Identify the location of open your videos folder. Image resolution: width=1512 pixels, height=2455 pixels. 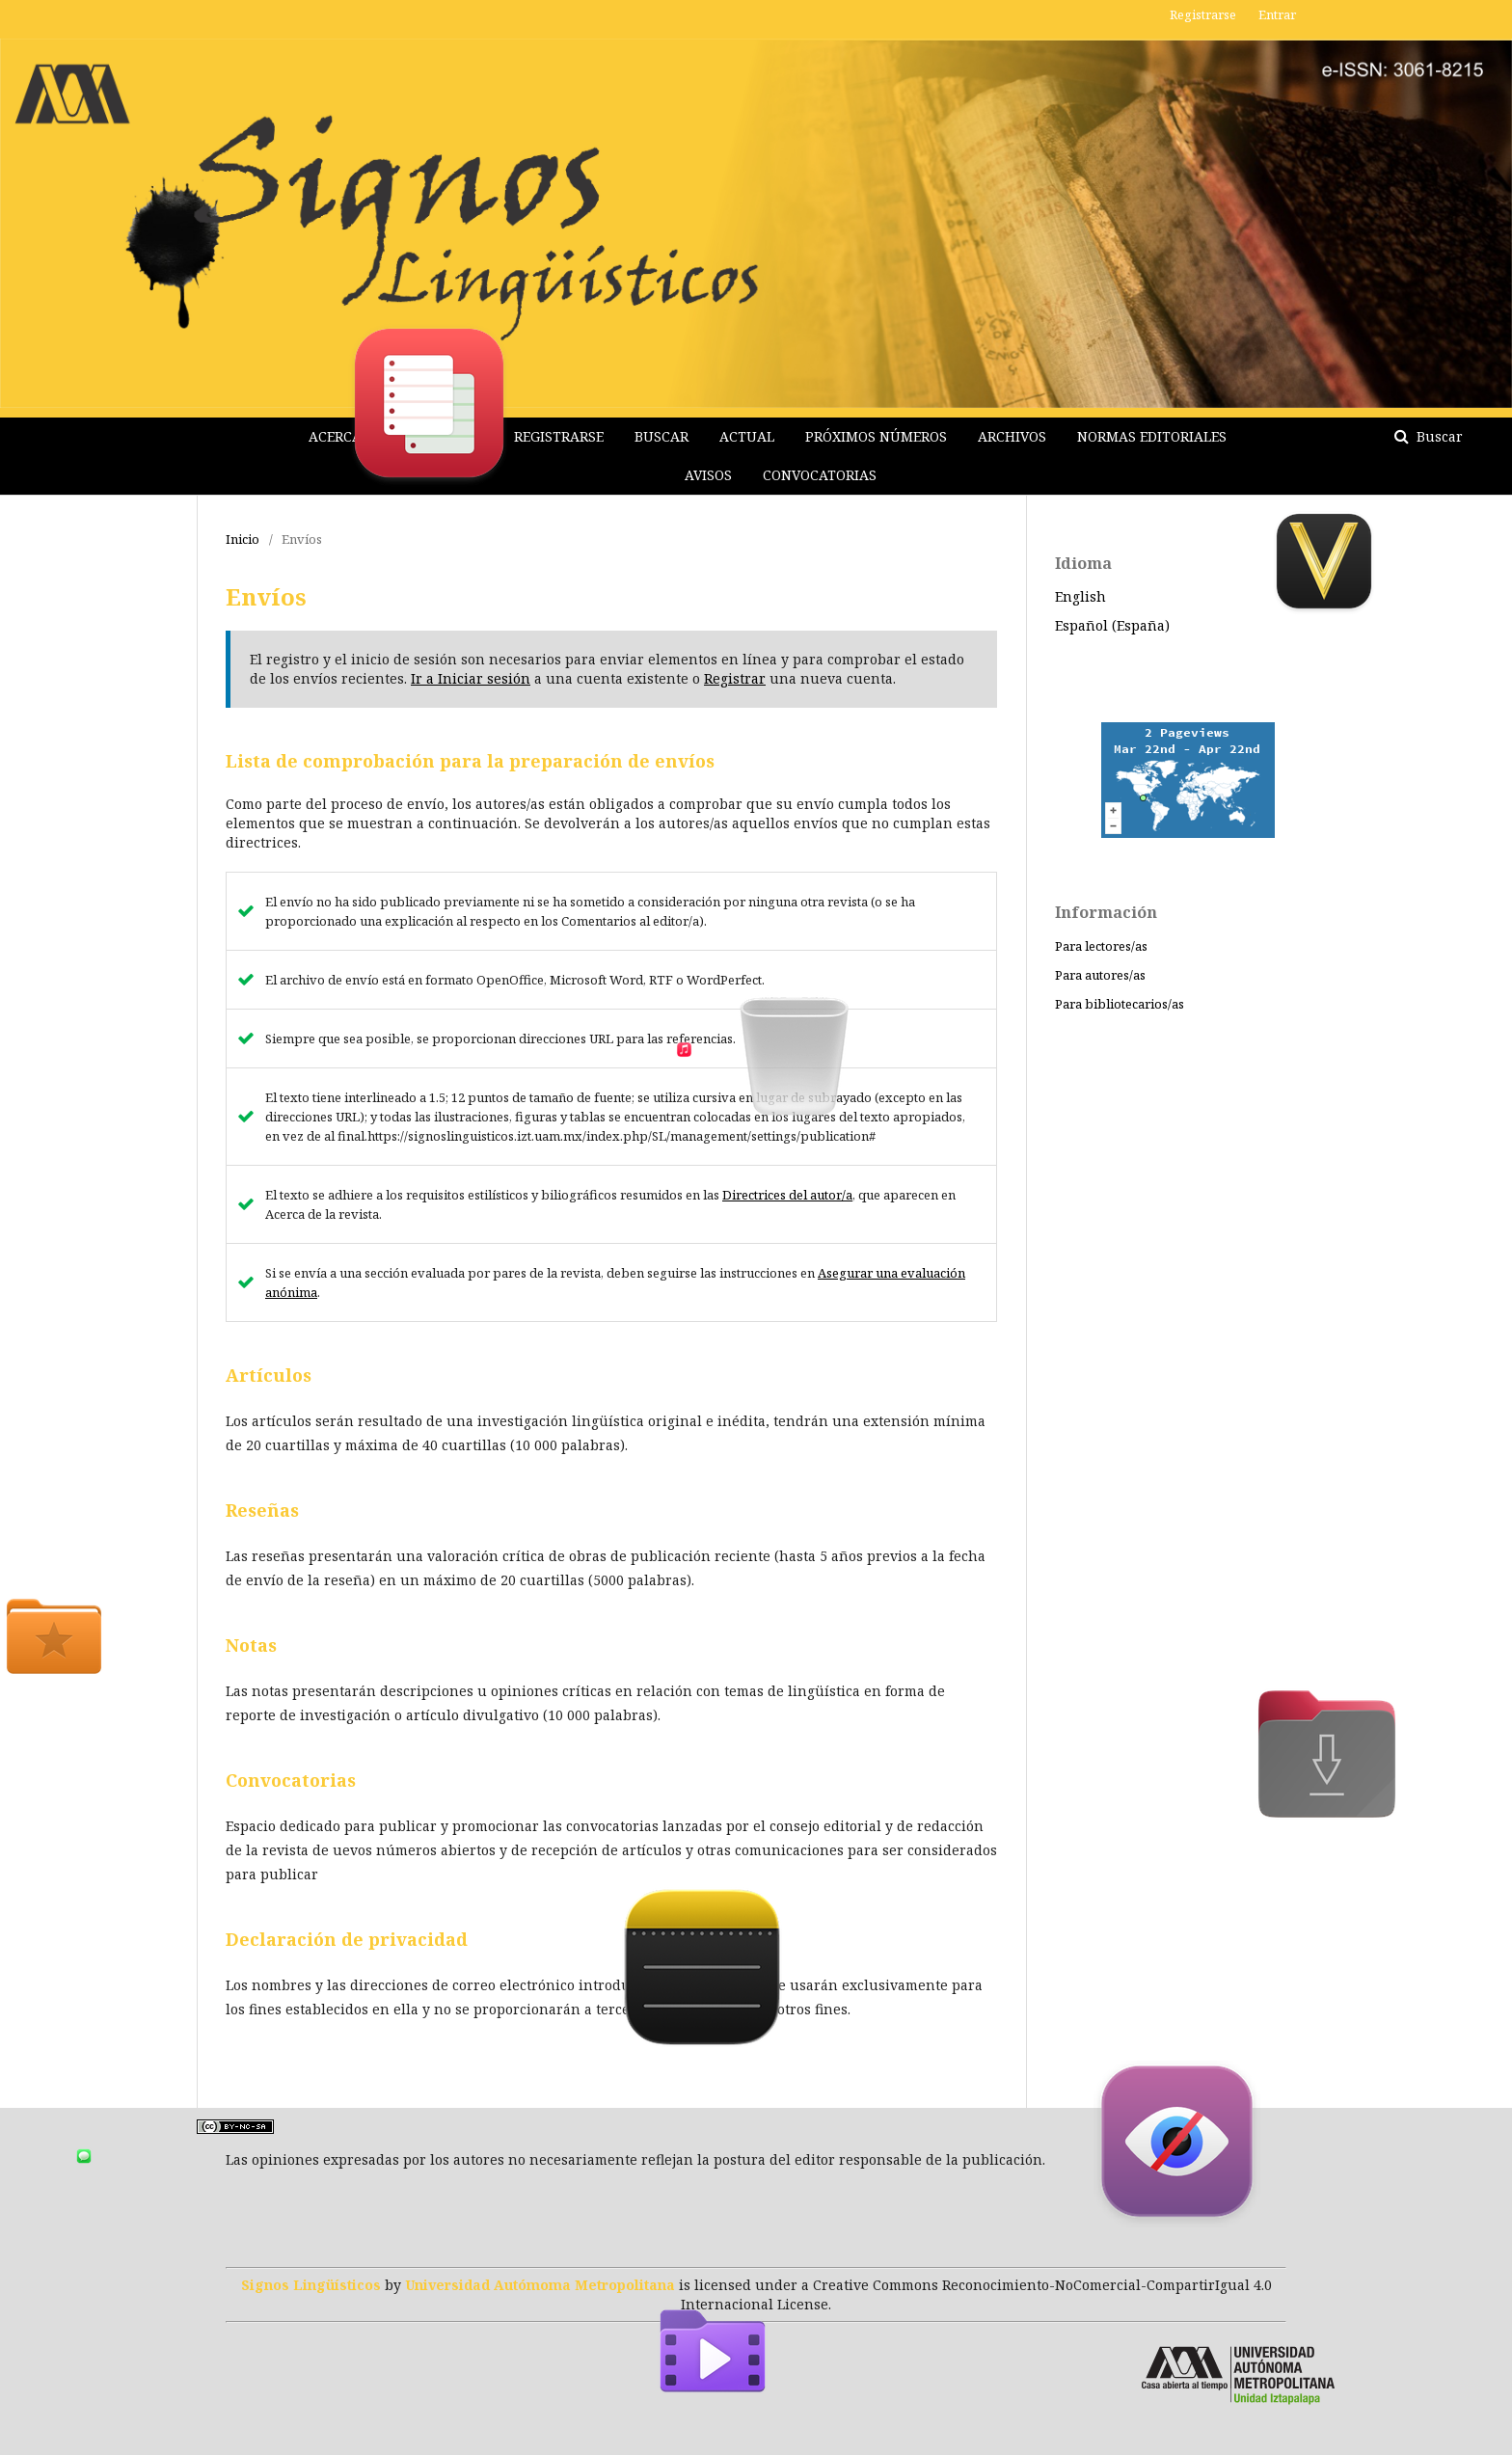
(713, 2354).